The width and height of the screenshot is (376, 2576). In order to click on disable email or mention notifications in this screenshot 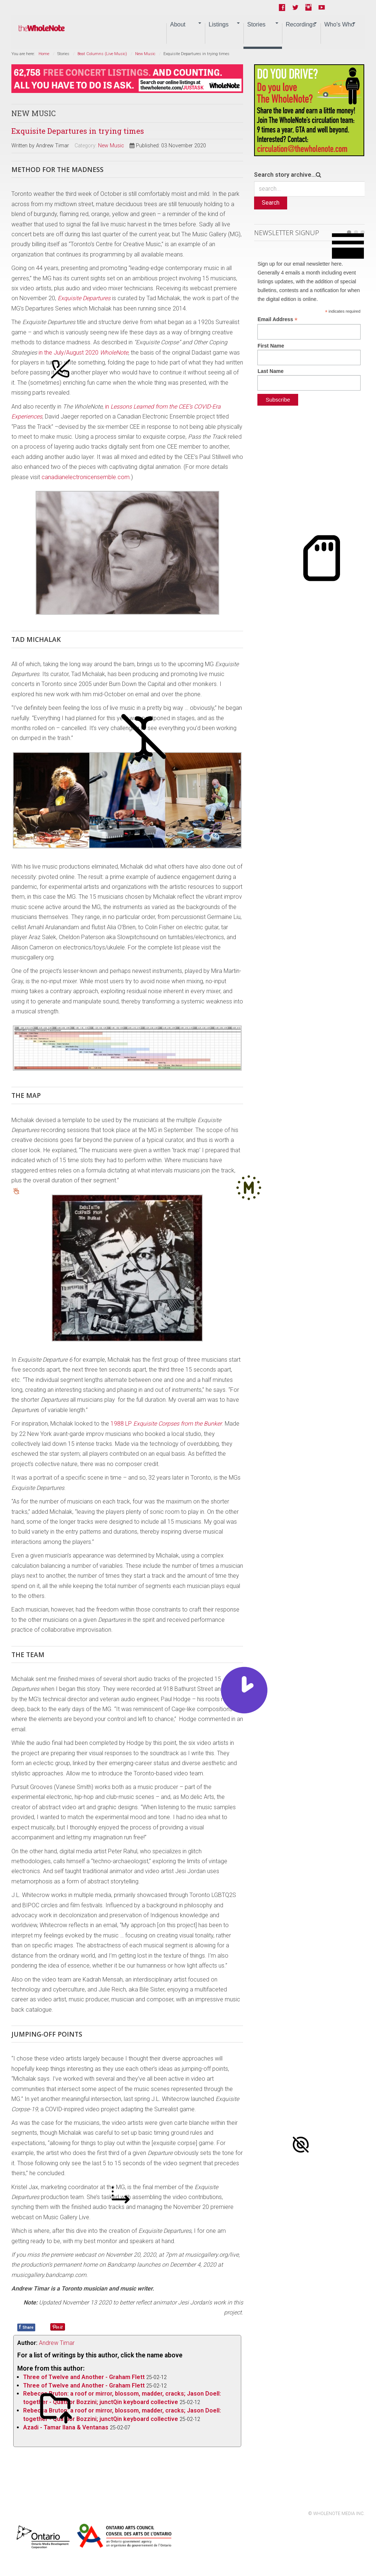, I will do `click(301, 2145)`.